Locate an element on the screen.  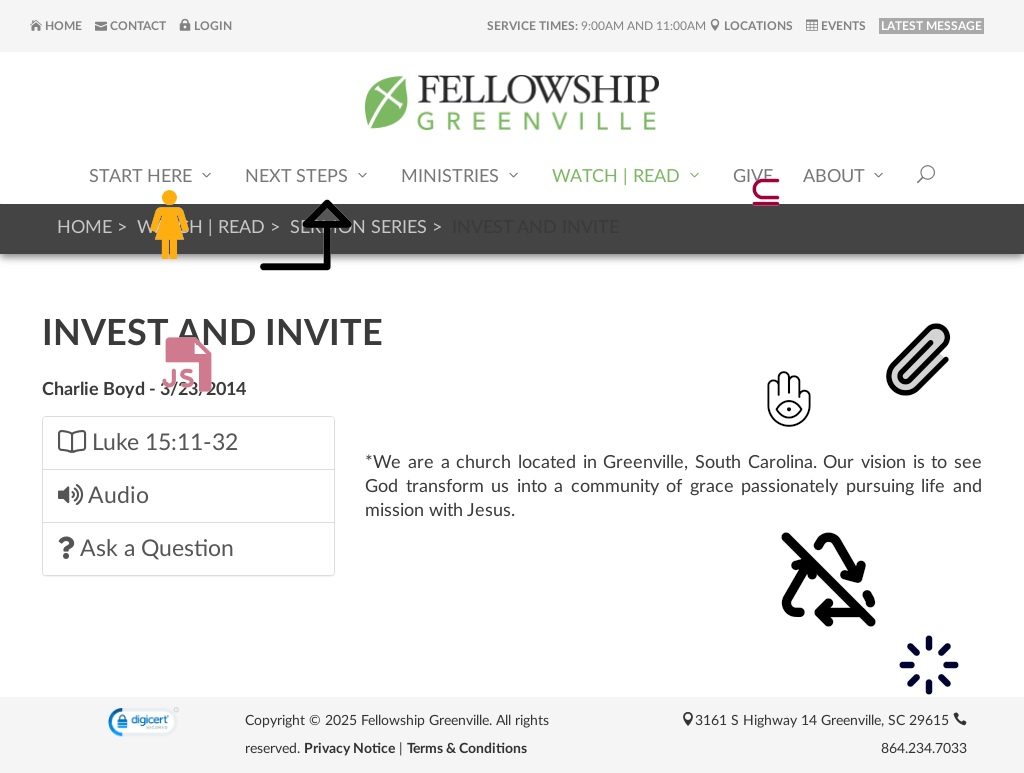
indicates women's restroom or facilities is located at coordinates (169, 224).